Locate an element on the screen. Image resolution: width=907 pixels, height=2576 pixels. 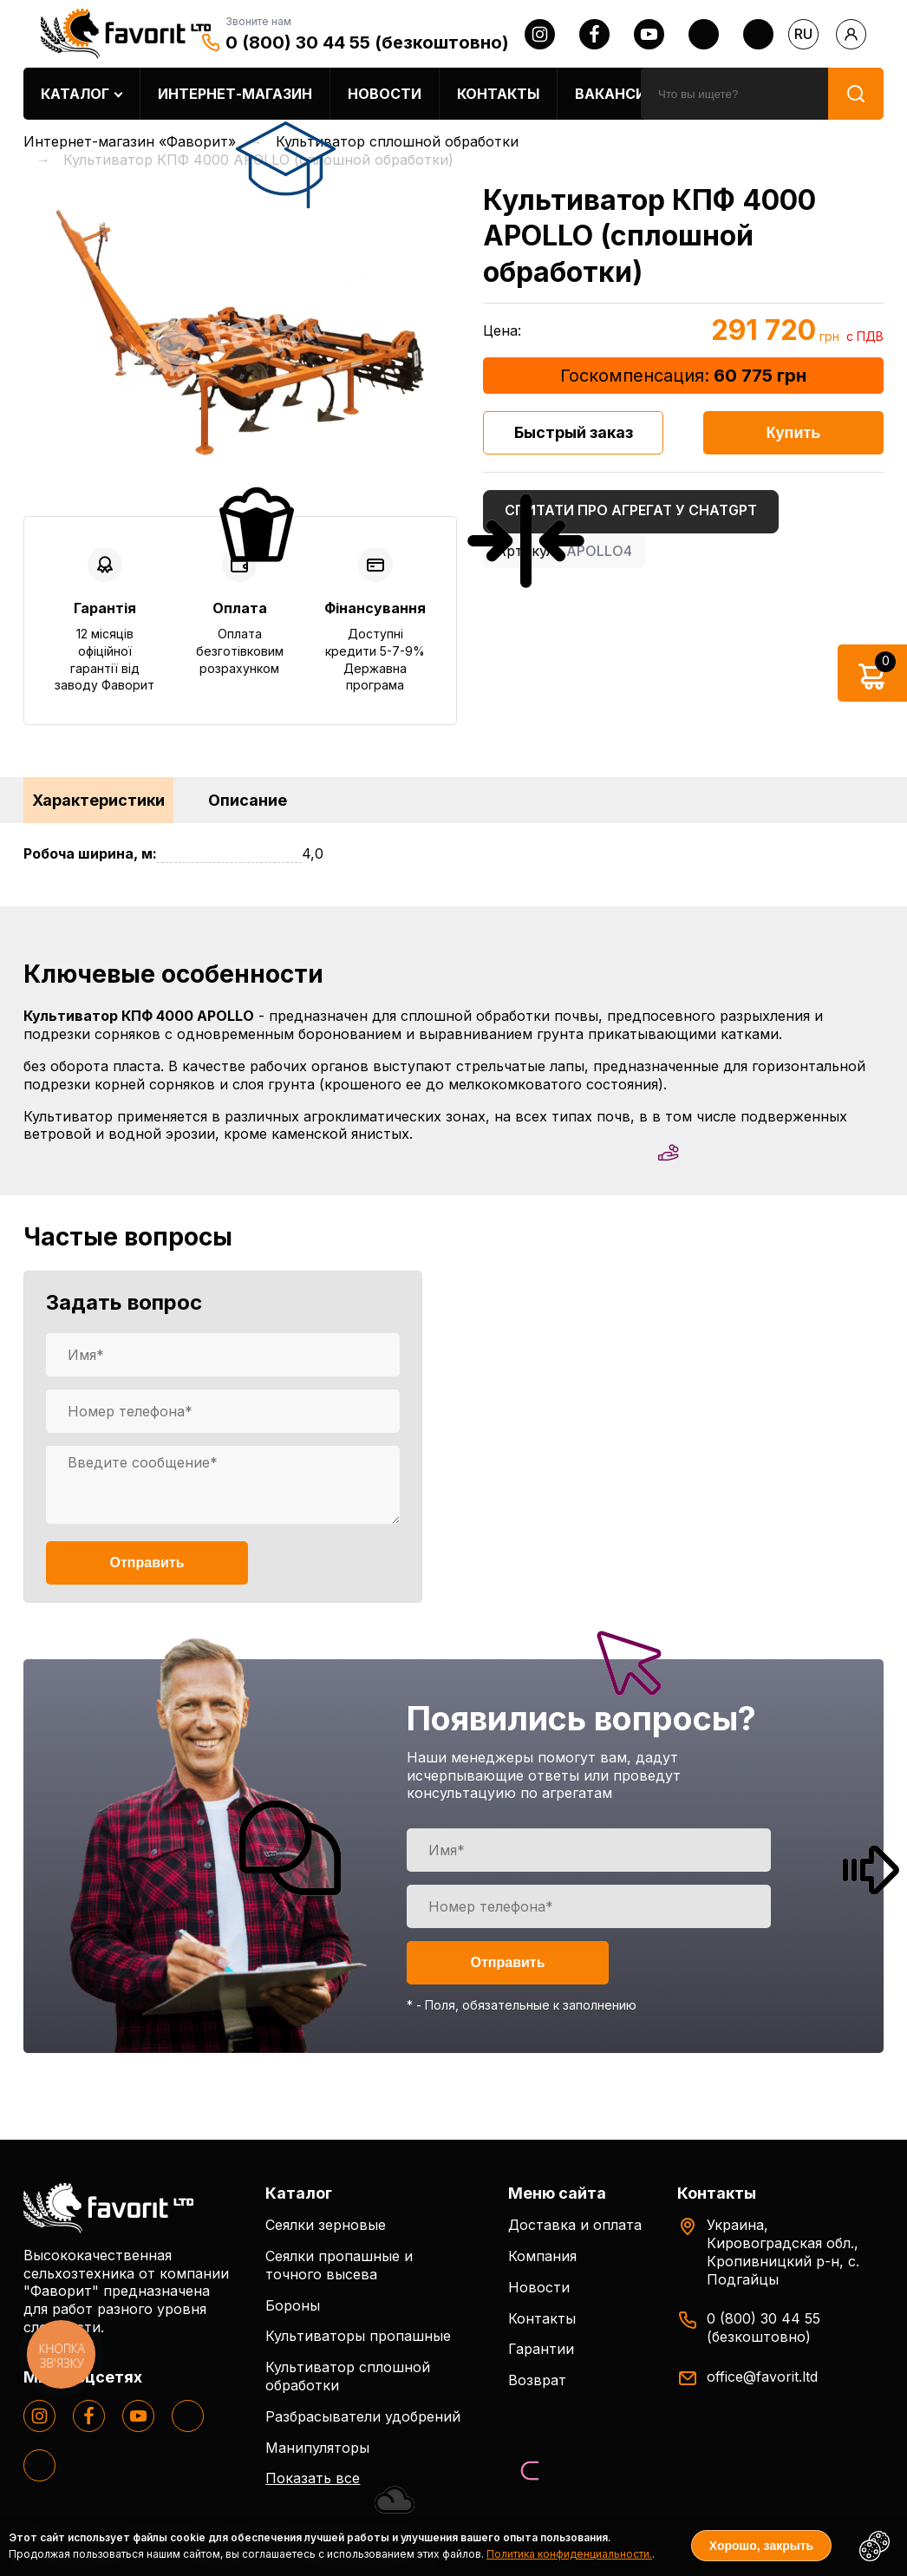
mouse pointer or cursor indicator is located at coordinates (629, 1663).